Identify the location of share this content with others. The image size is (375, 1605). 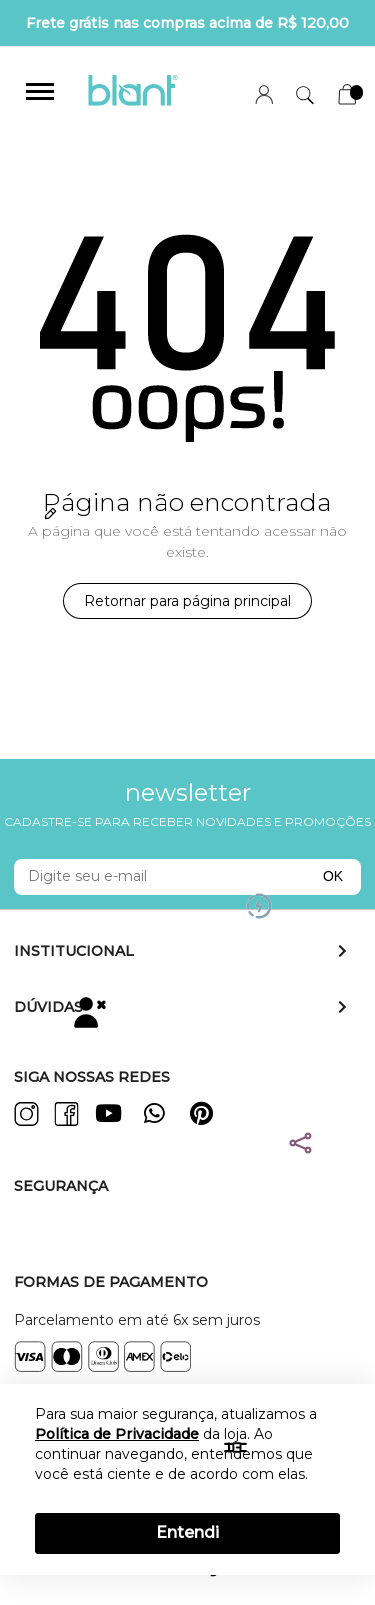
(301, 1143).